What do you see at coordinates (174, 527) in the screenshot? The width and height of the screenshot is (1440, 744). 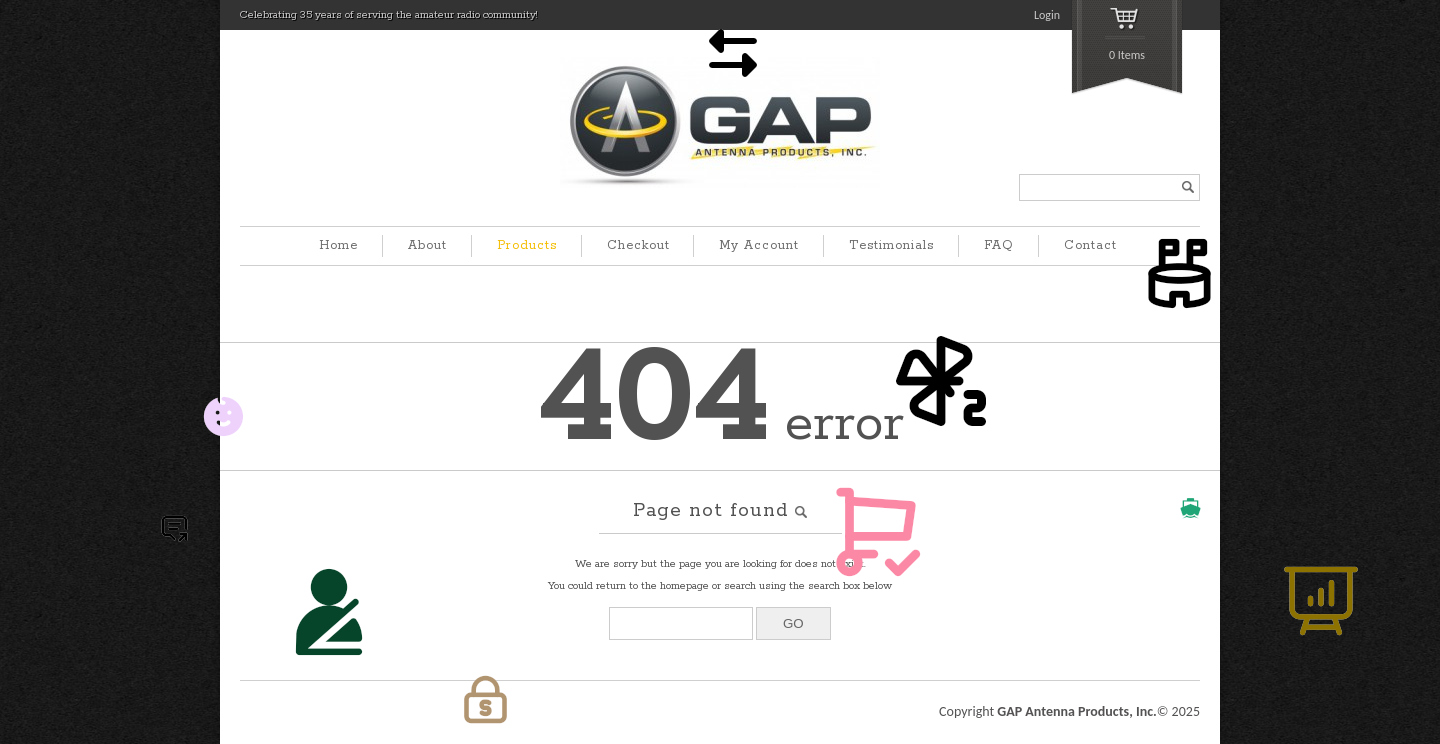 I see `share a message or conversation` at bounding box center [174, 527].